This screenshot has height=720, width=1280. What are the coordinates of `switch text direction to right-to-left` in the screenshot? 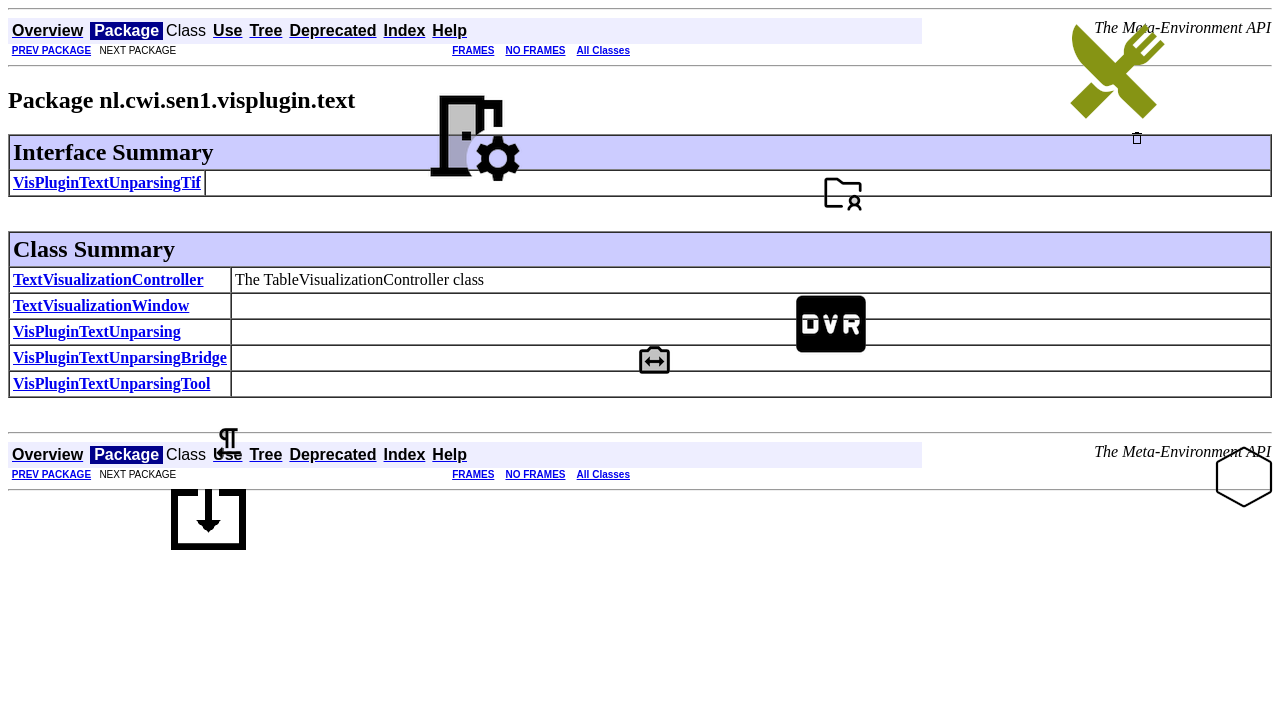 It's located at (228, 443).